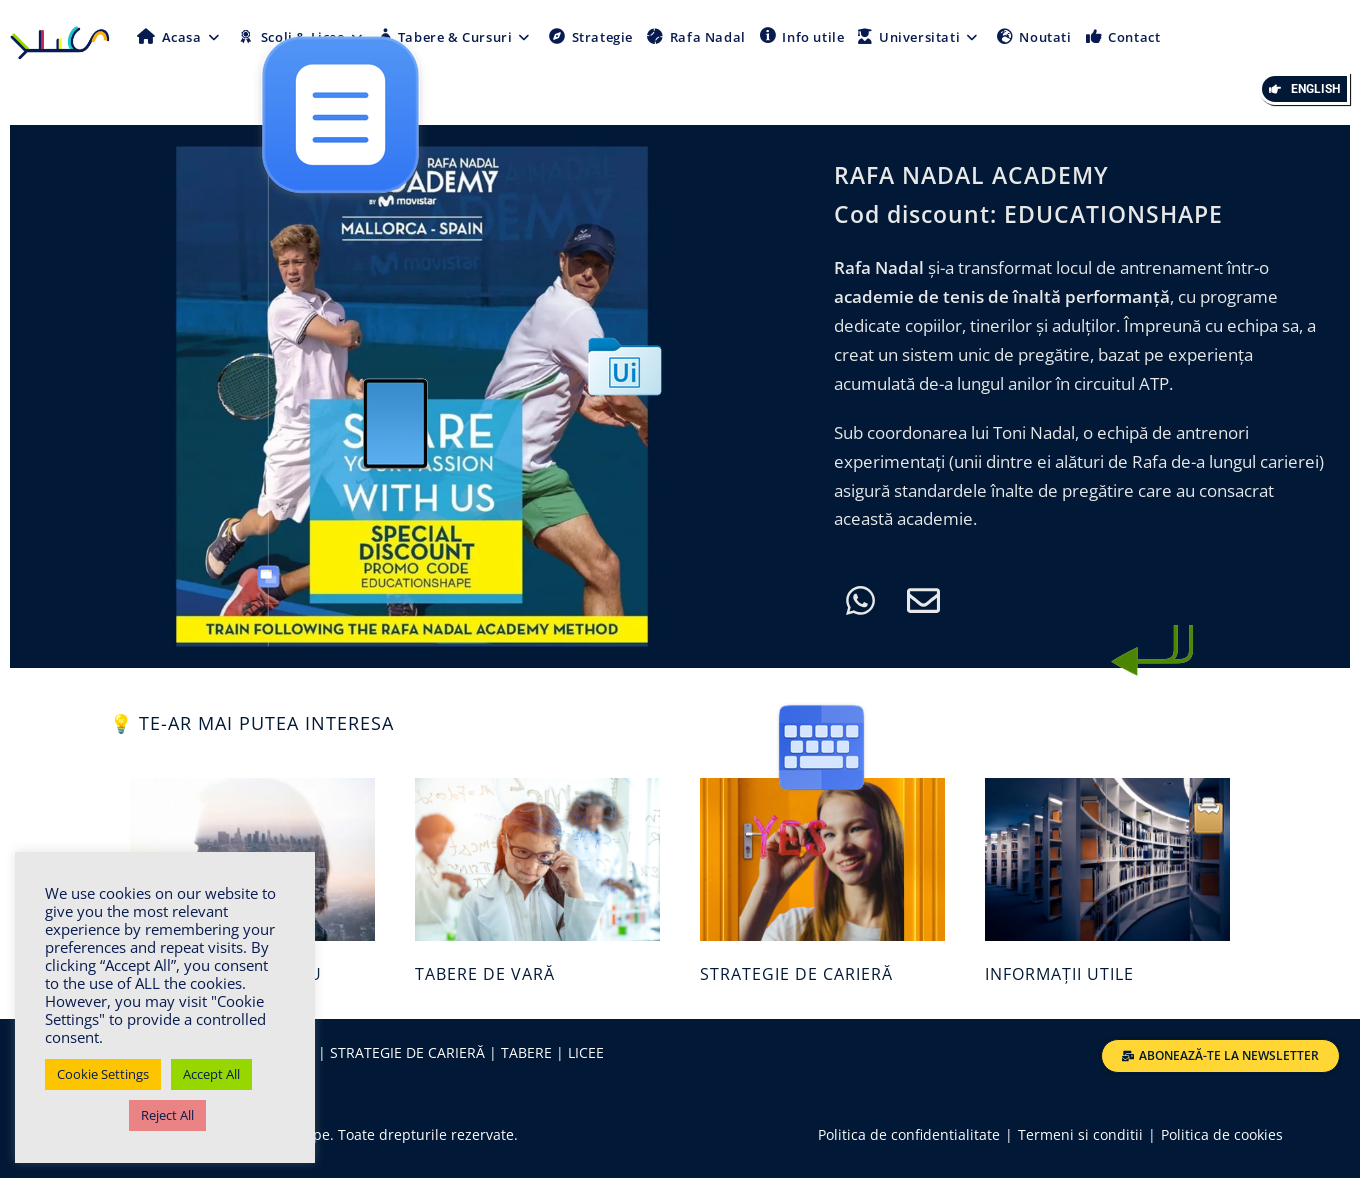  I want to click on open startup applications settings, so click(268, 576).